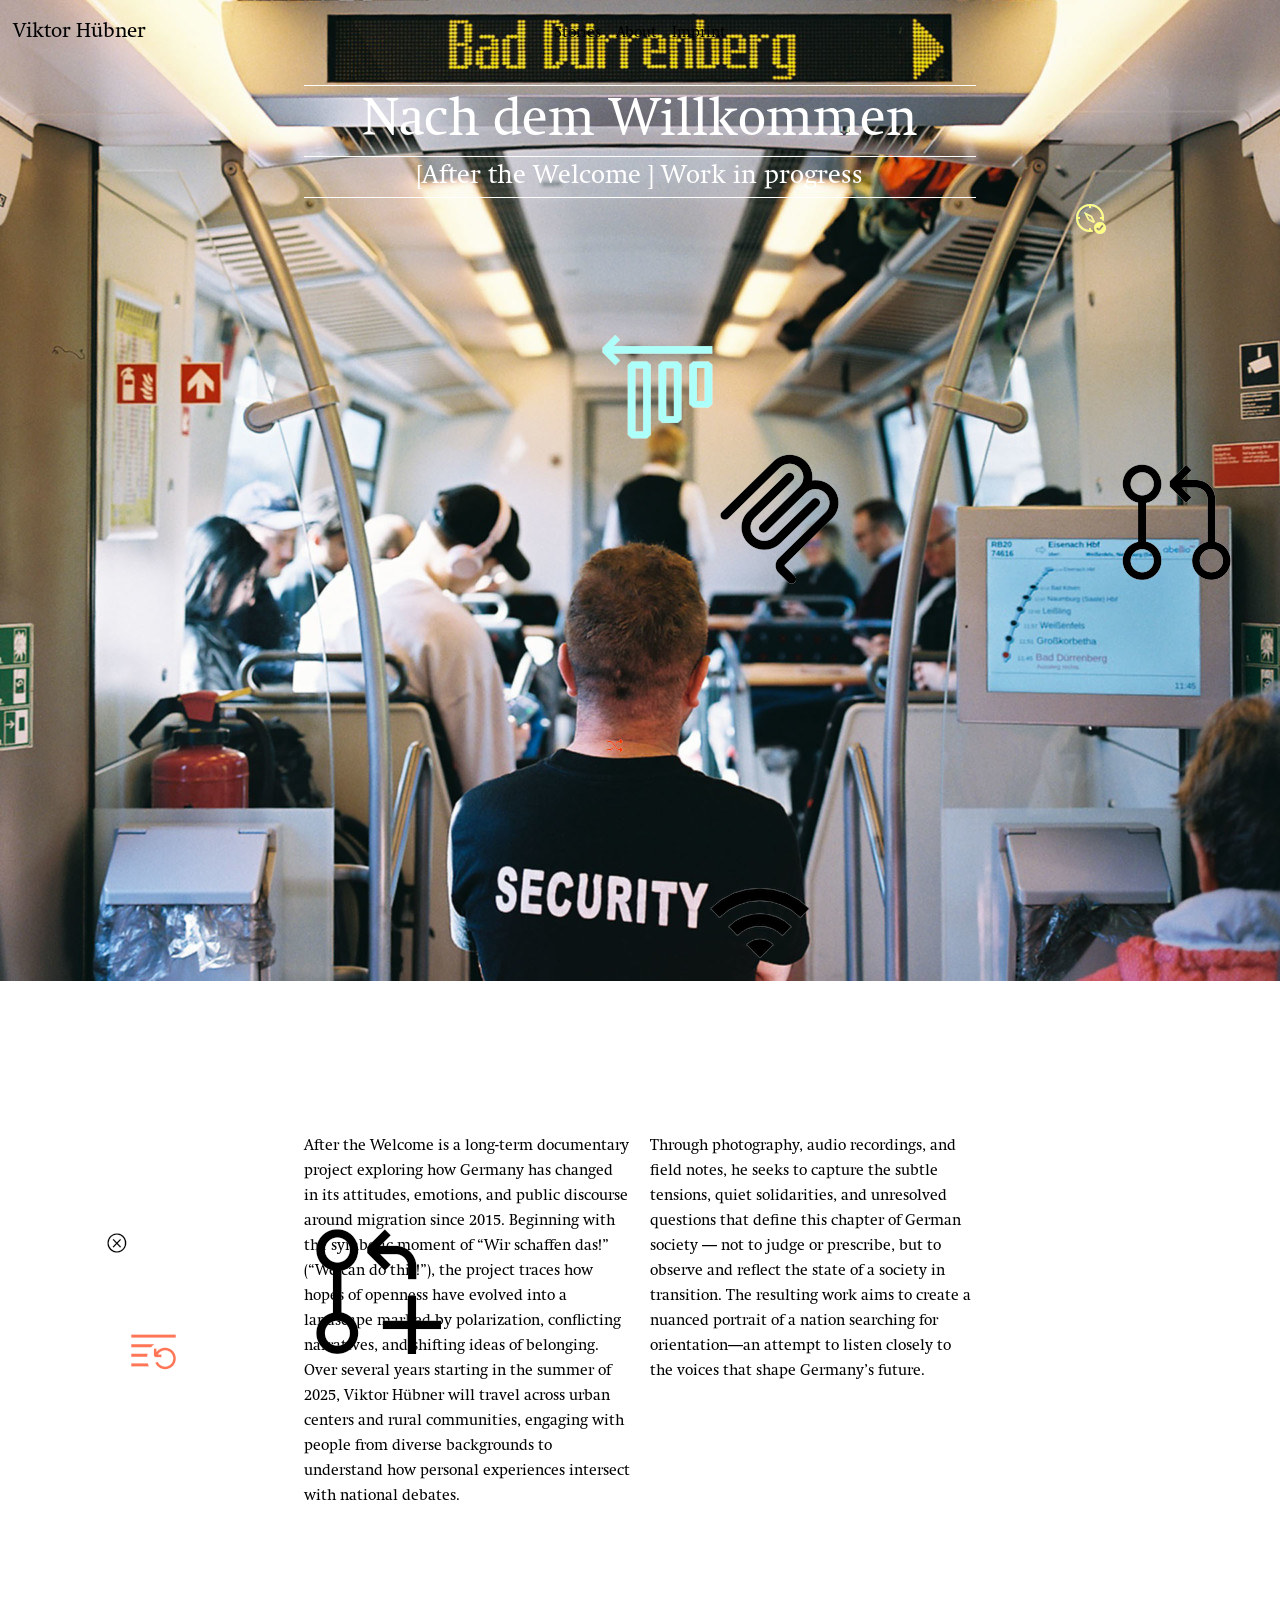 Image resolution: width=1280 pixels, height=1610 pixels. Describe the element at coordinates (117, 1243) in the screenshot. I see `indicates an error or failed action` at that location.